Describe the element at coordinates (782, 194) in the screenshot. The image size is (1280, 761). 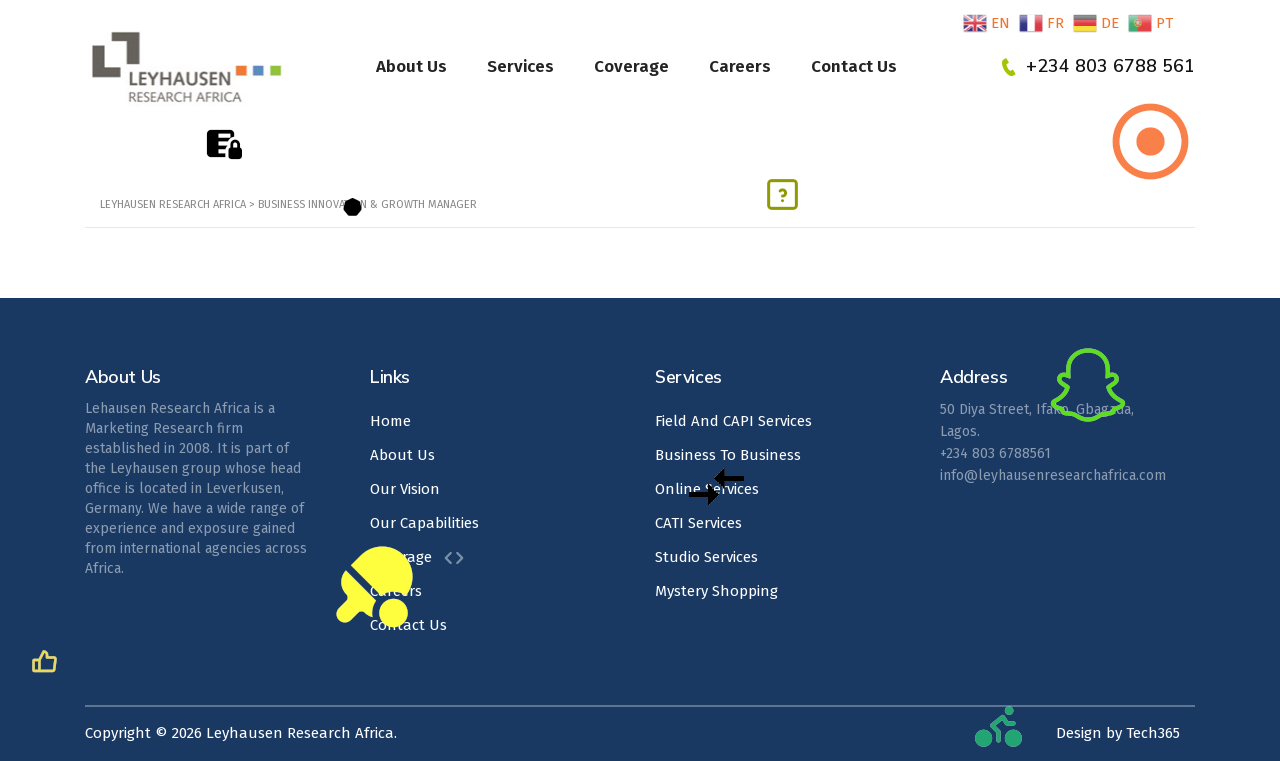
I see `access help or support options` at that location.